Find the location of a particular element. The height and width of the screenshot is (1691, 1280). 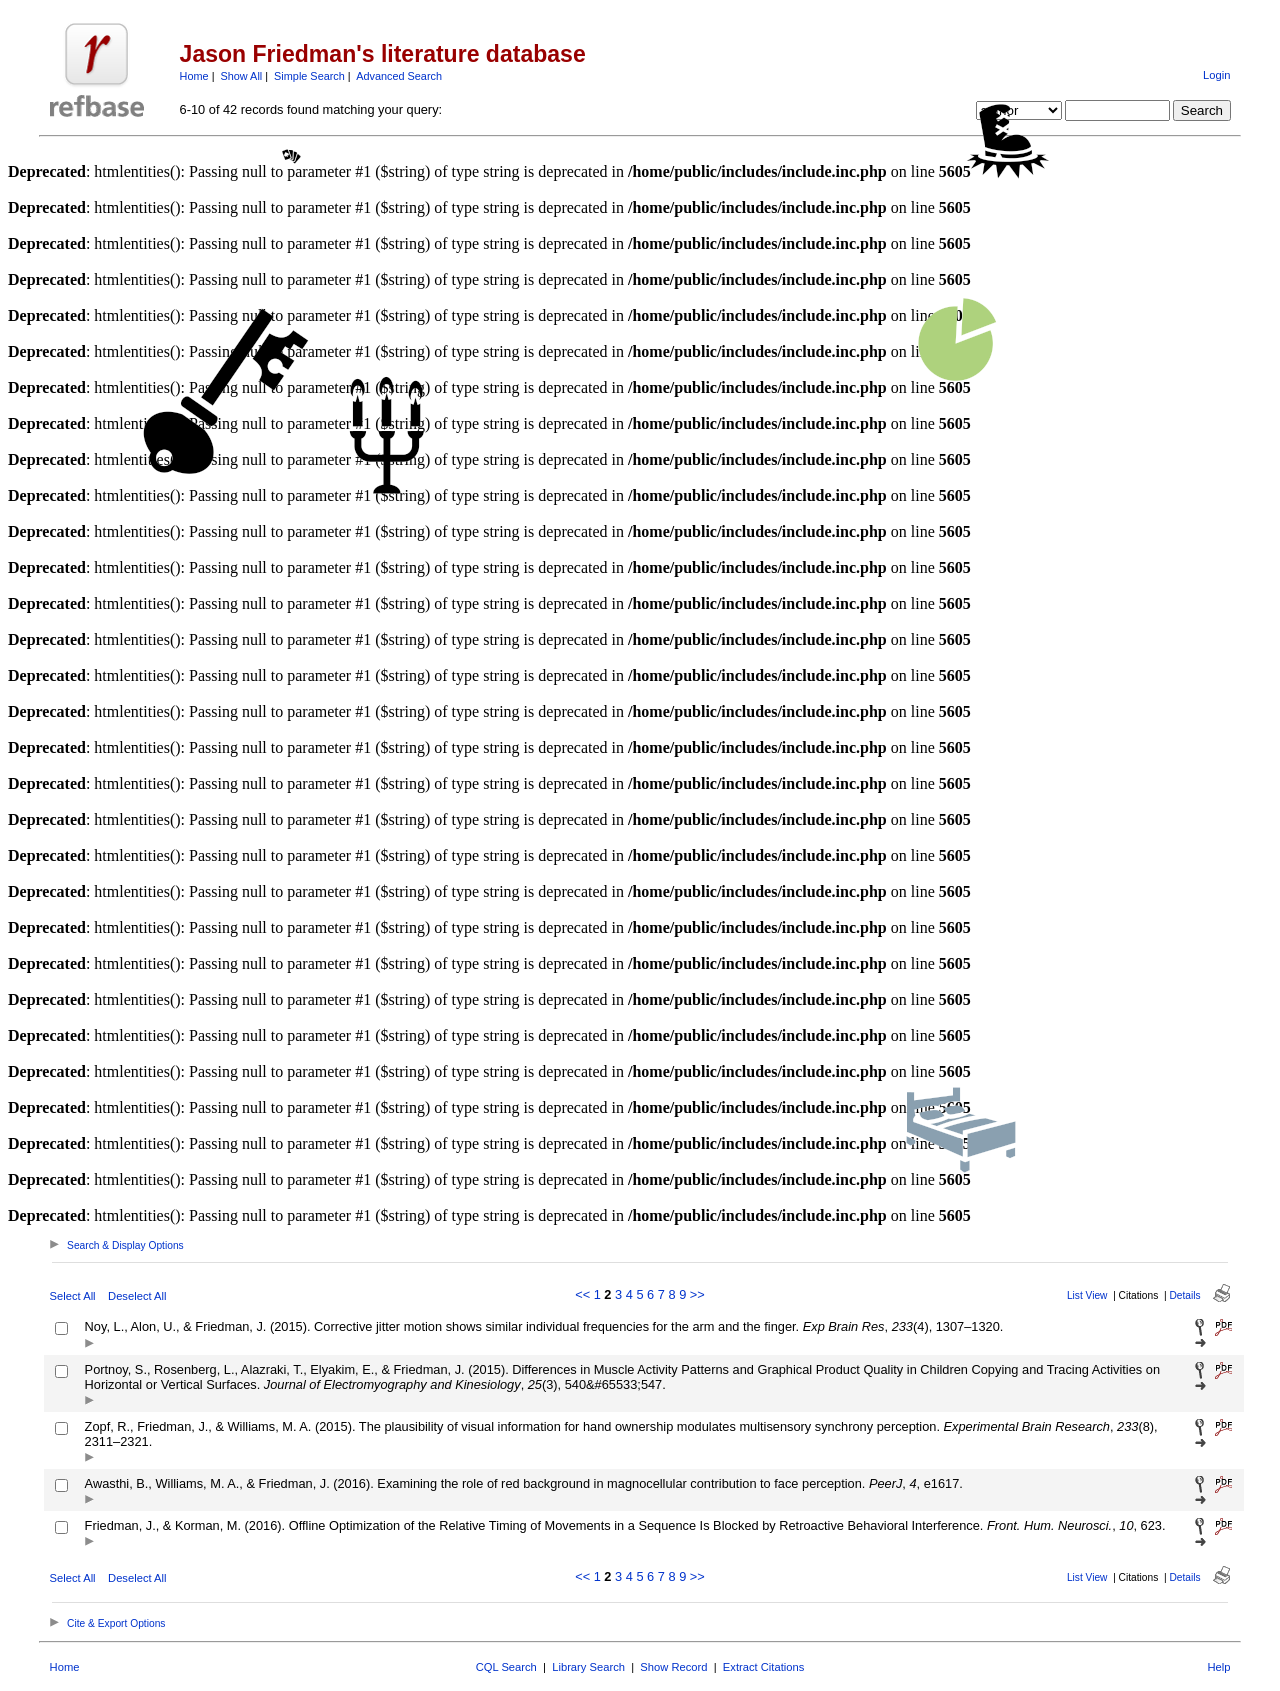

access card games or poker is located at coordinates (291, 156).